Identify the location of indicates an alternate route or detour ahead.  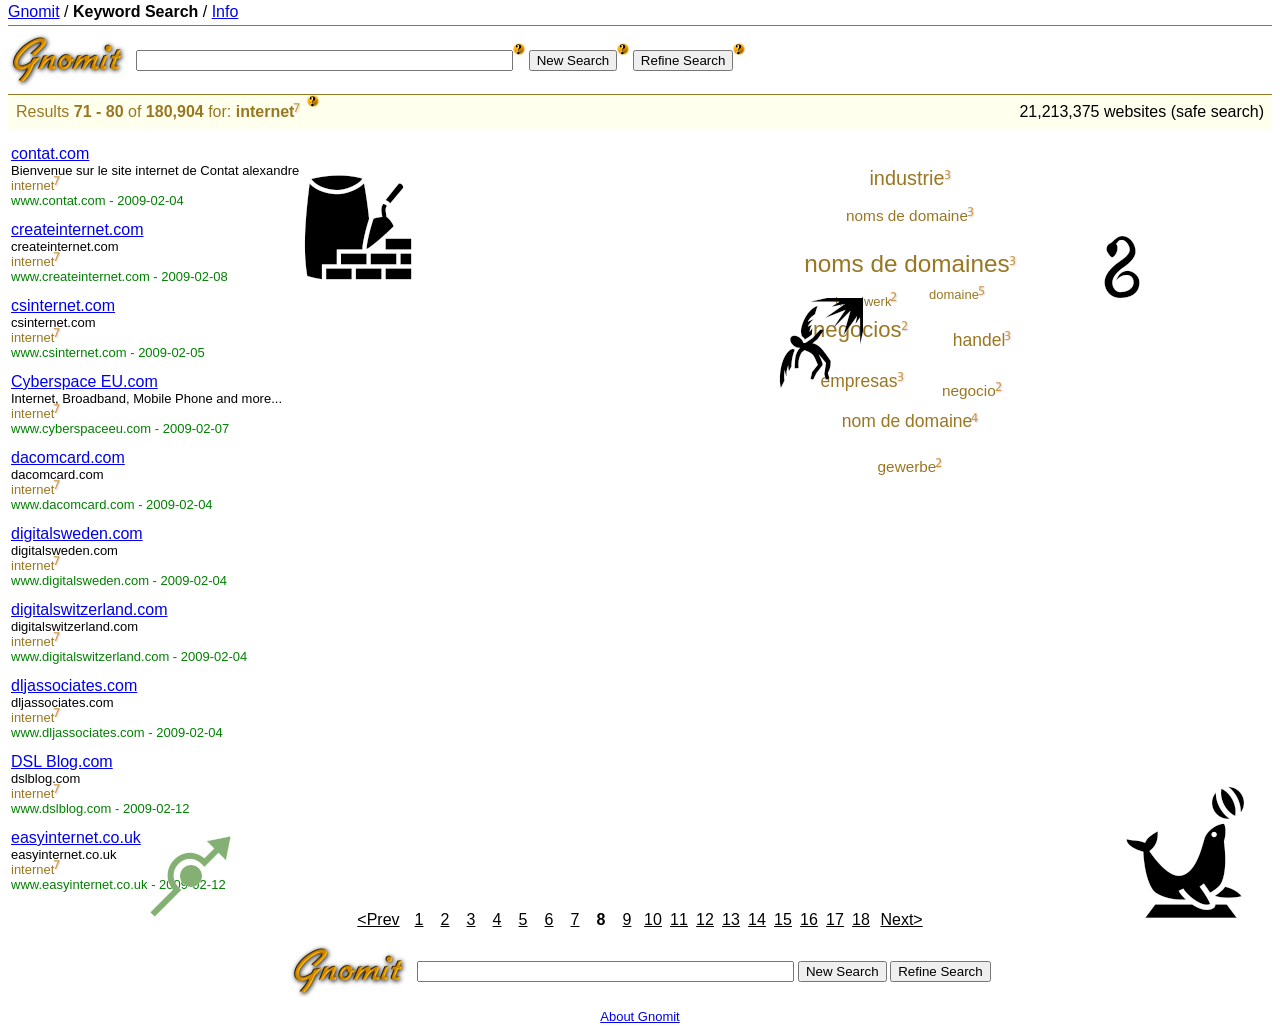
(191, 876).